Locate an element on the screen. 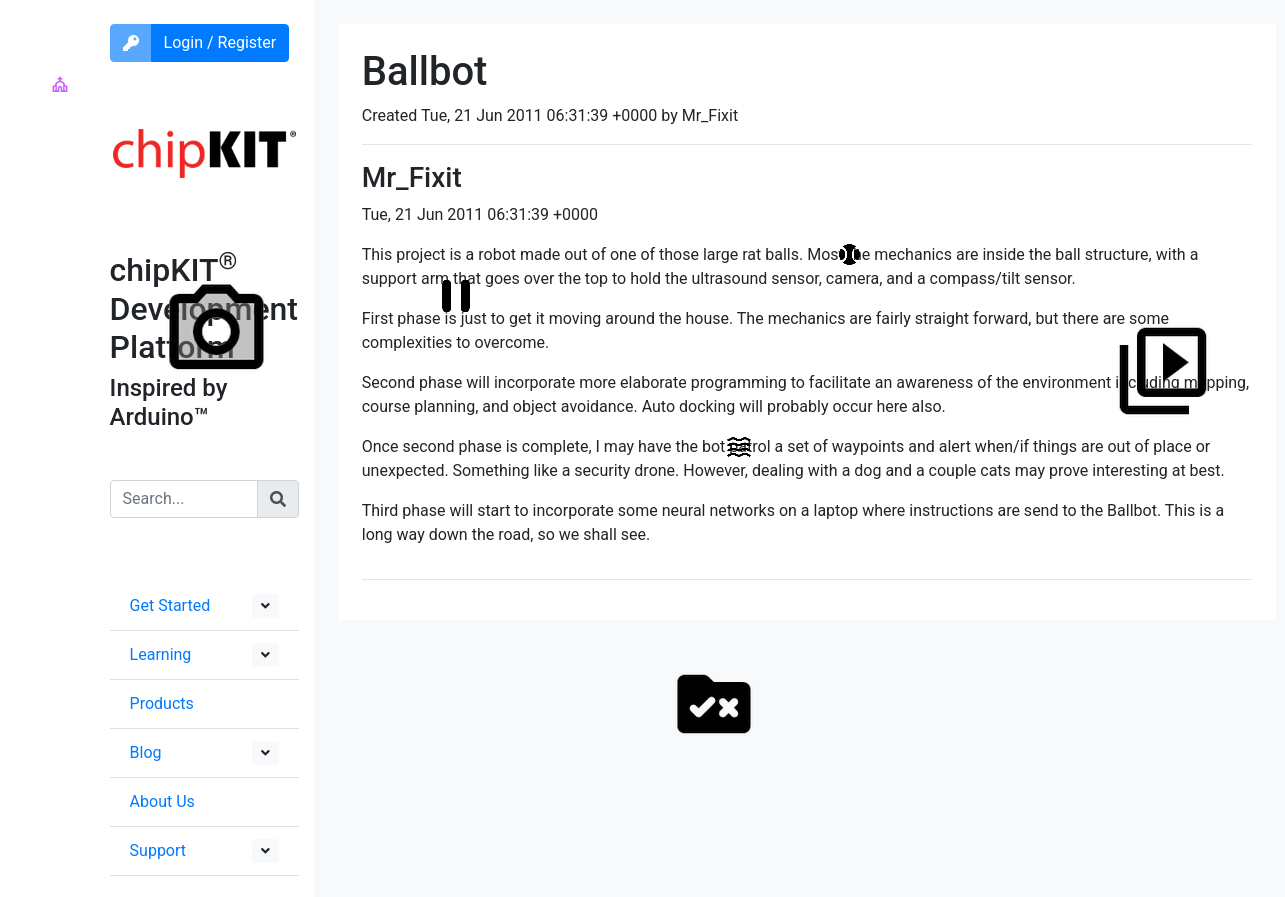 This screenshot has height=897, width=1285. folder containing validated and rejected items is located at coordinates (714, 704).